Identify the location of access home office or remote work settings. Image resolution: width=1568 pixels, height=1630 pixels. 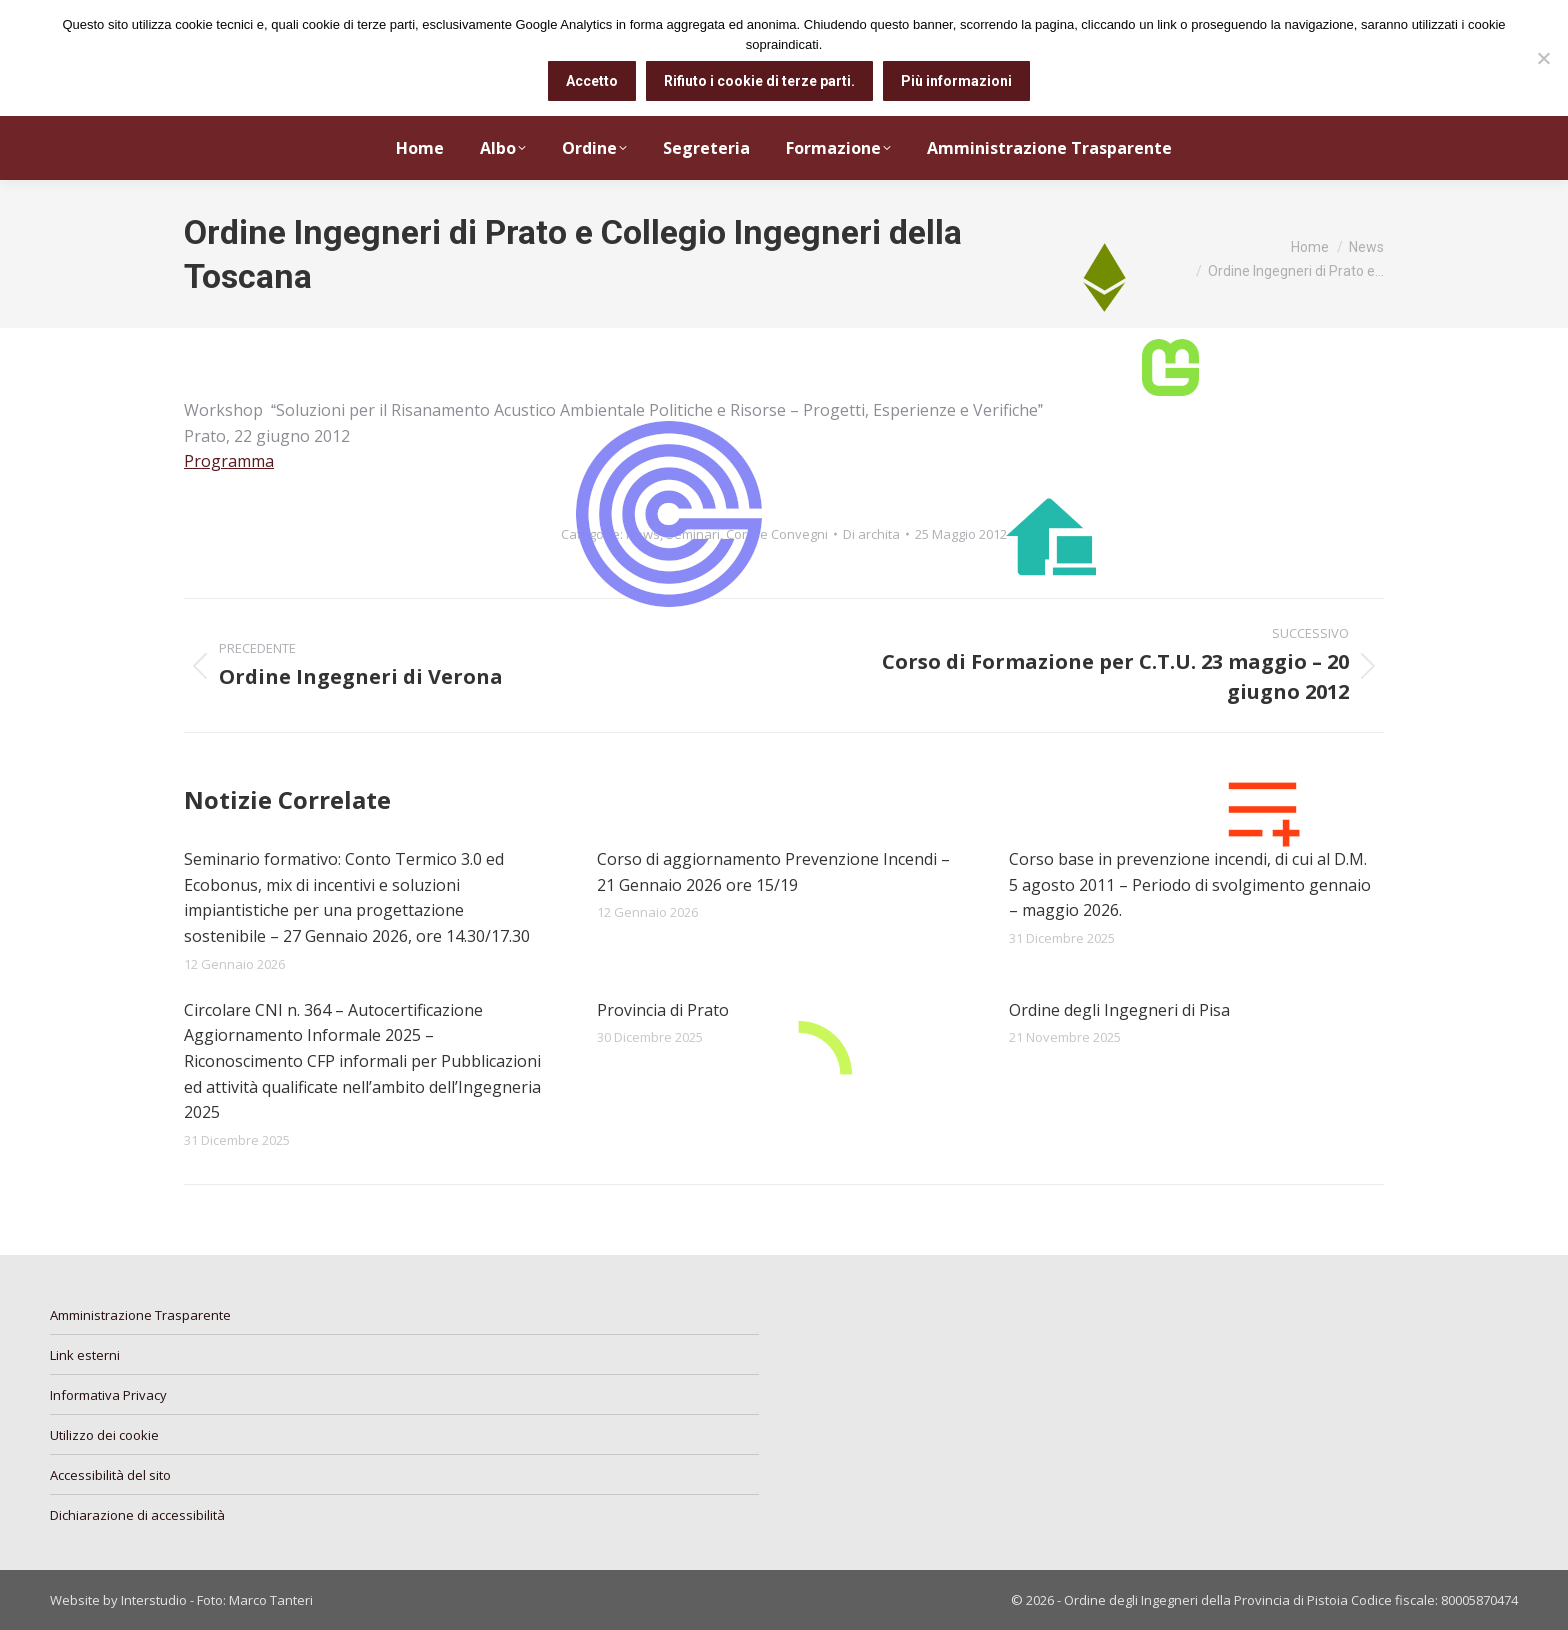
(1049, 540).